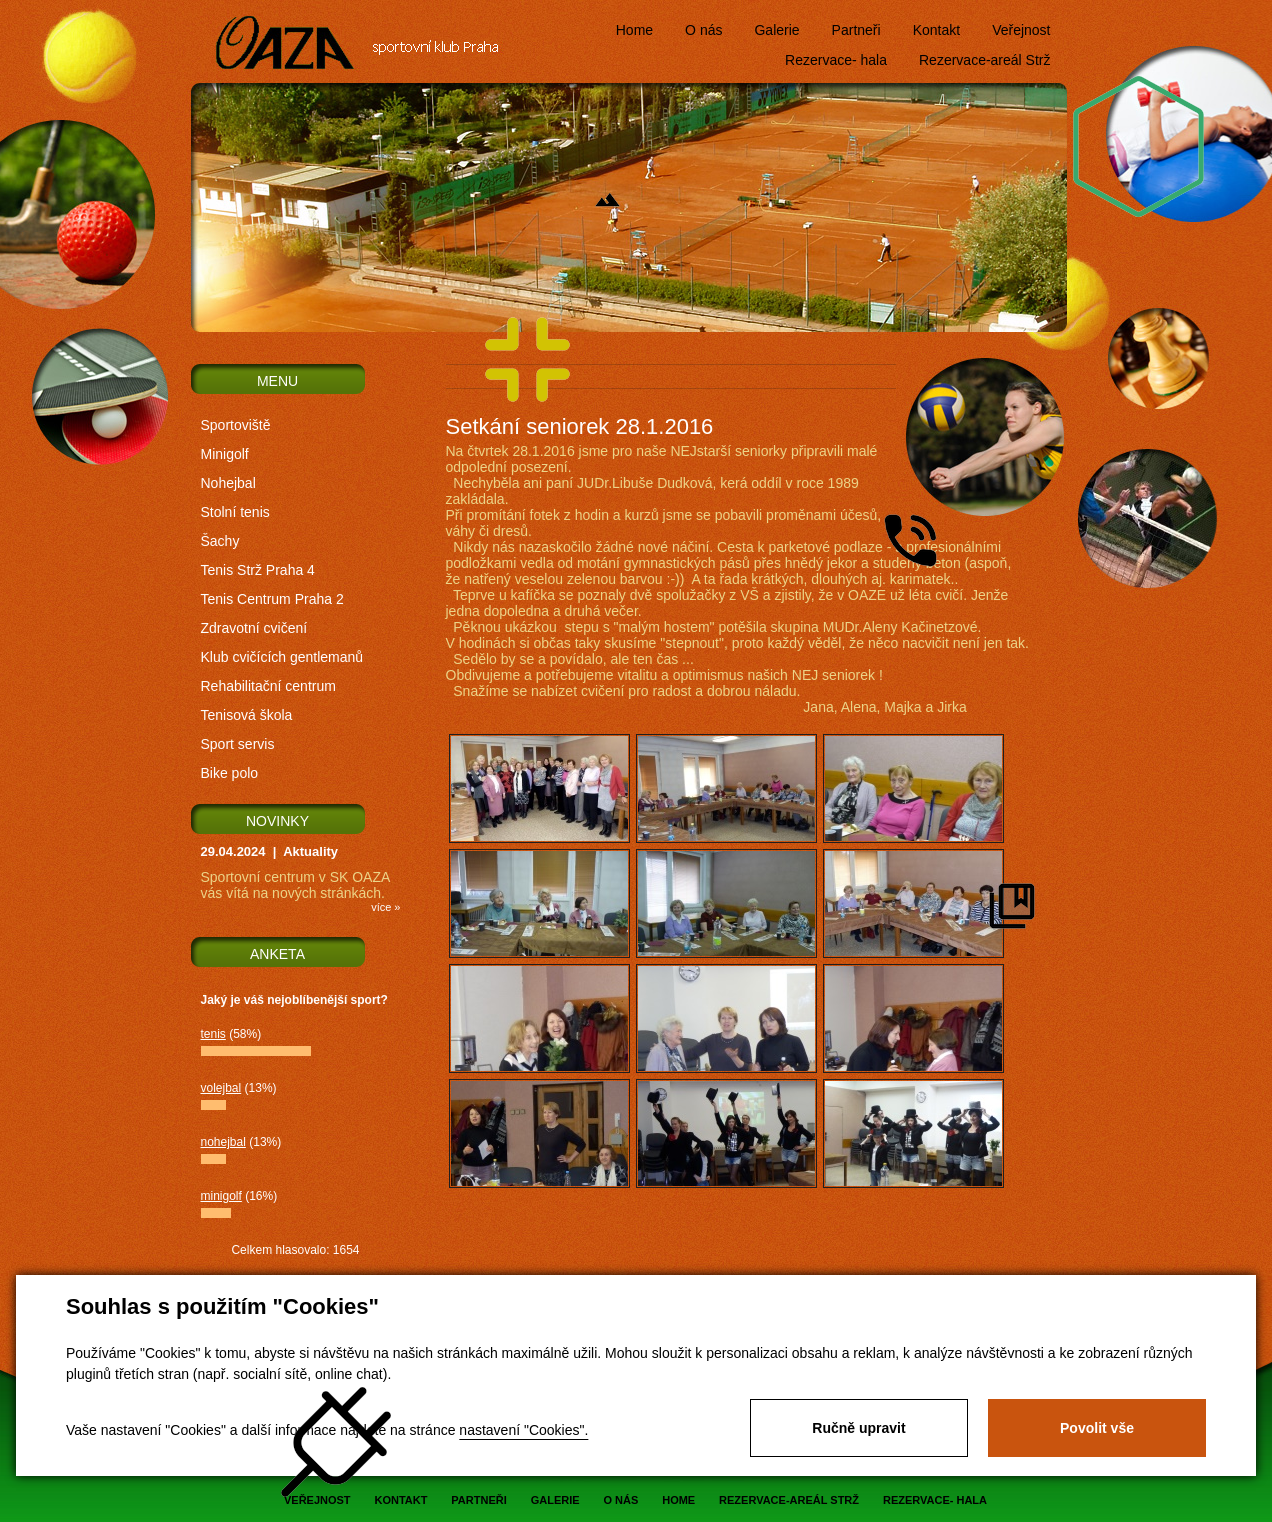 The height and width of the screenshot is (1522, 1272). What do you see at coordinates (1012, 906) in the screenshot?
I see `access your bookmarked collections` at bounding box center [1012, 906].